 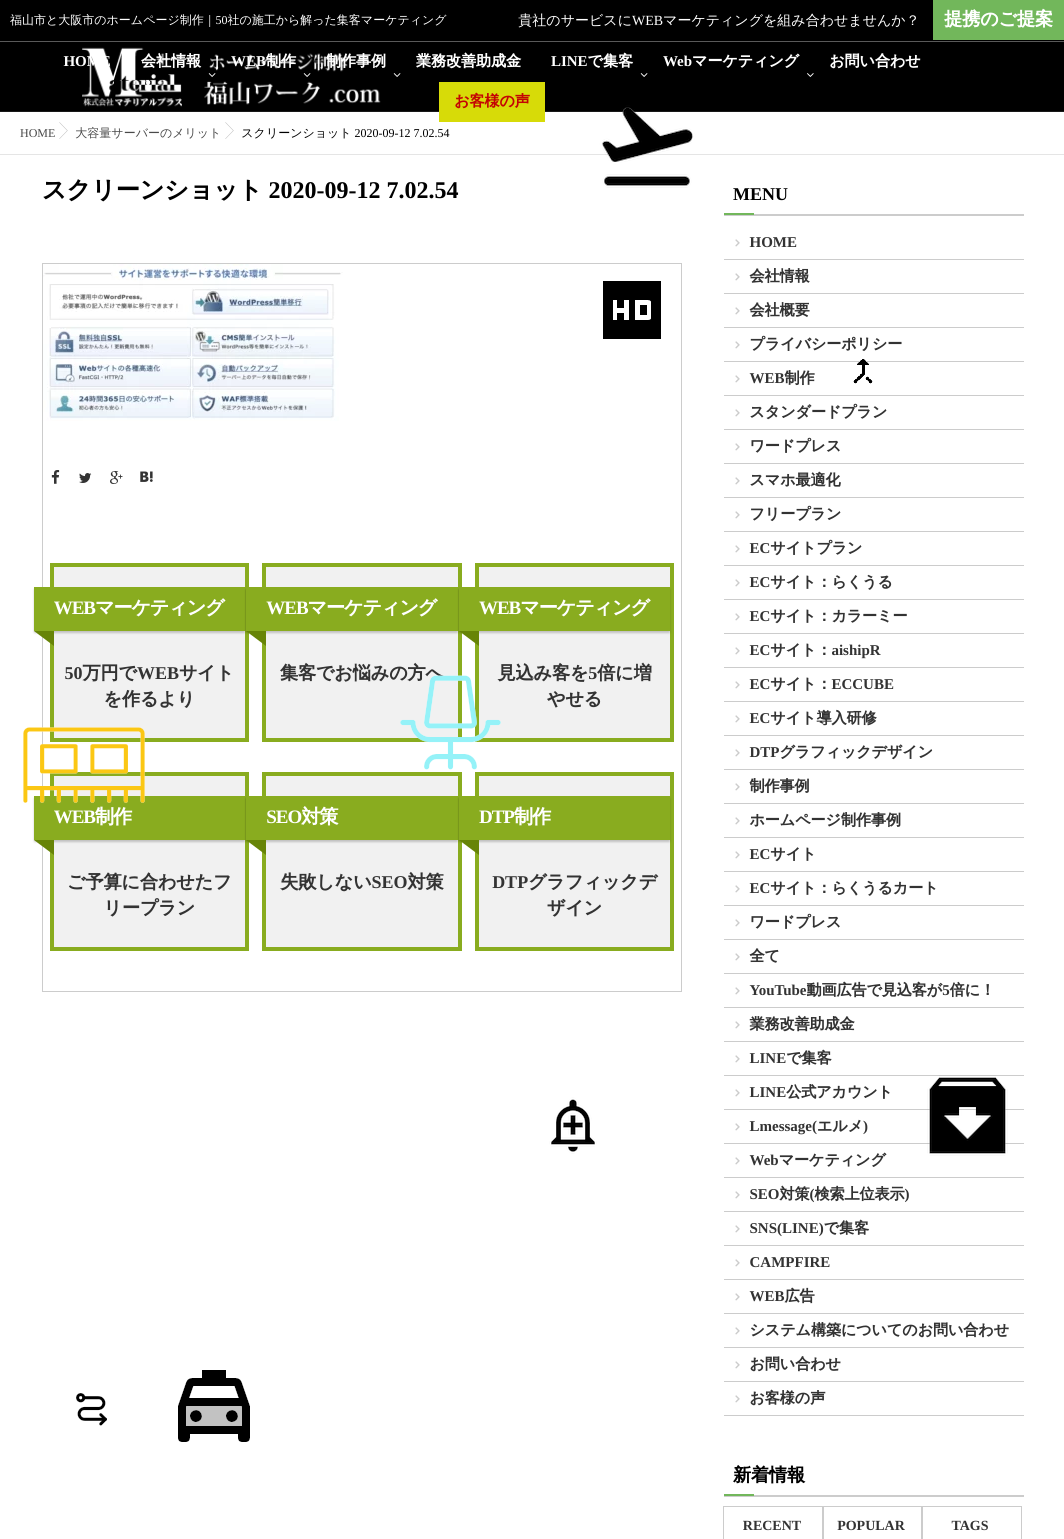 What do you see at coordinates (84, 763) in the screenshot?
I see `view device memory or RAM usage` at bounding box center [84, 763].